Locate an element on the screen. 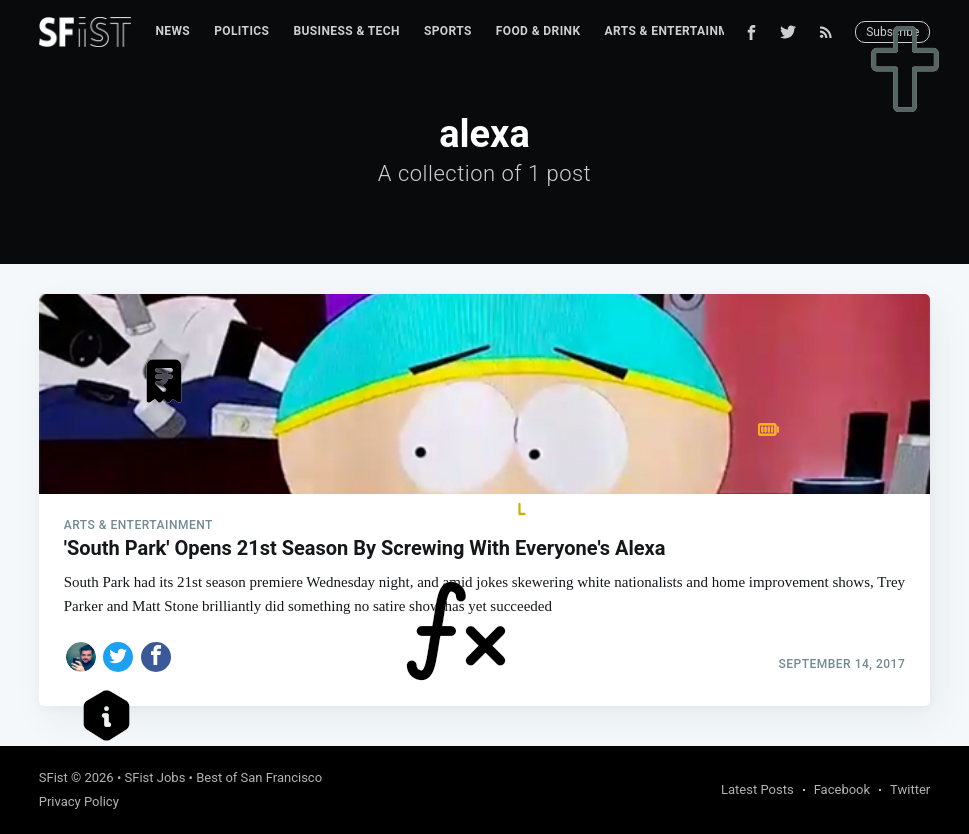 The image size is (969, 834). indicates a religious or faith-based feature is located at coordinates (905, 69).